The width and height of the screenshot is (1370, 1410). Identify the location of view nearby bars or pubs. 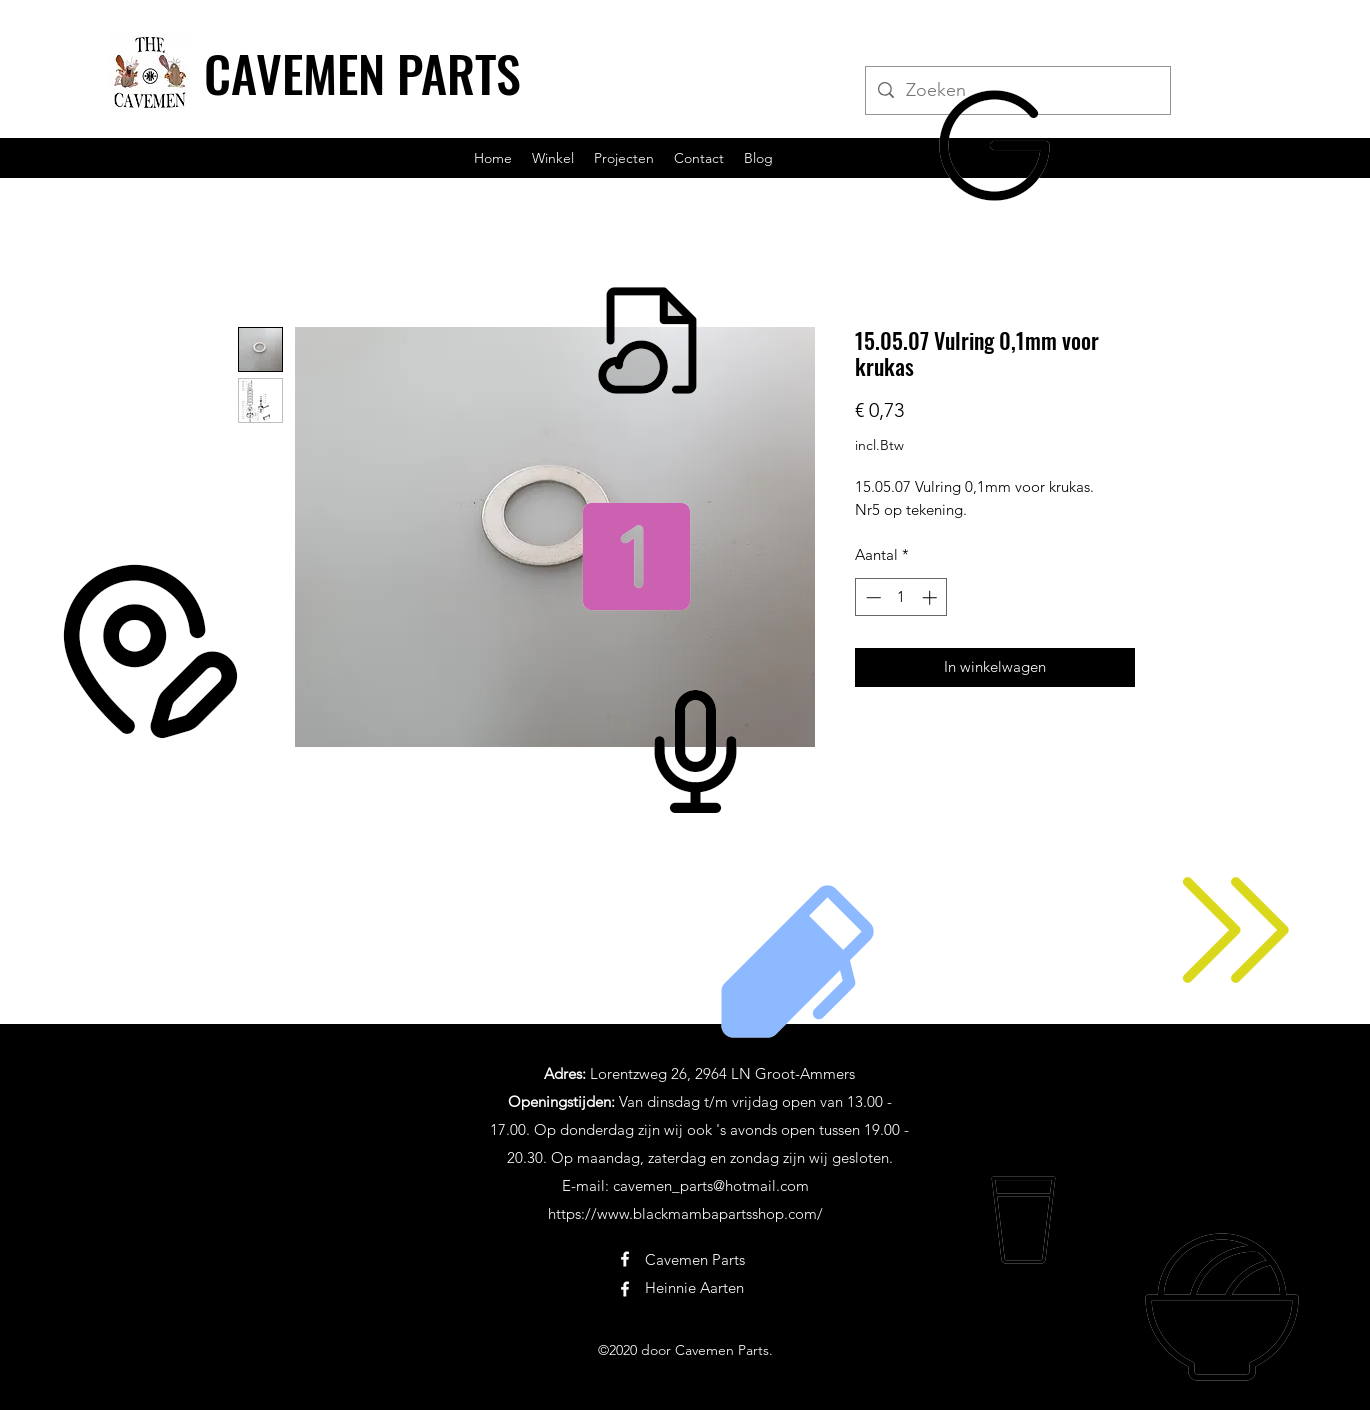
(1023, 1218).